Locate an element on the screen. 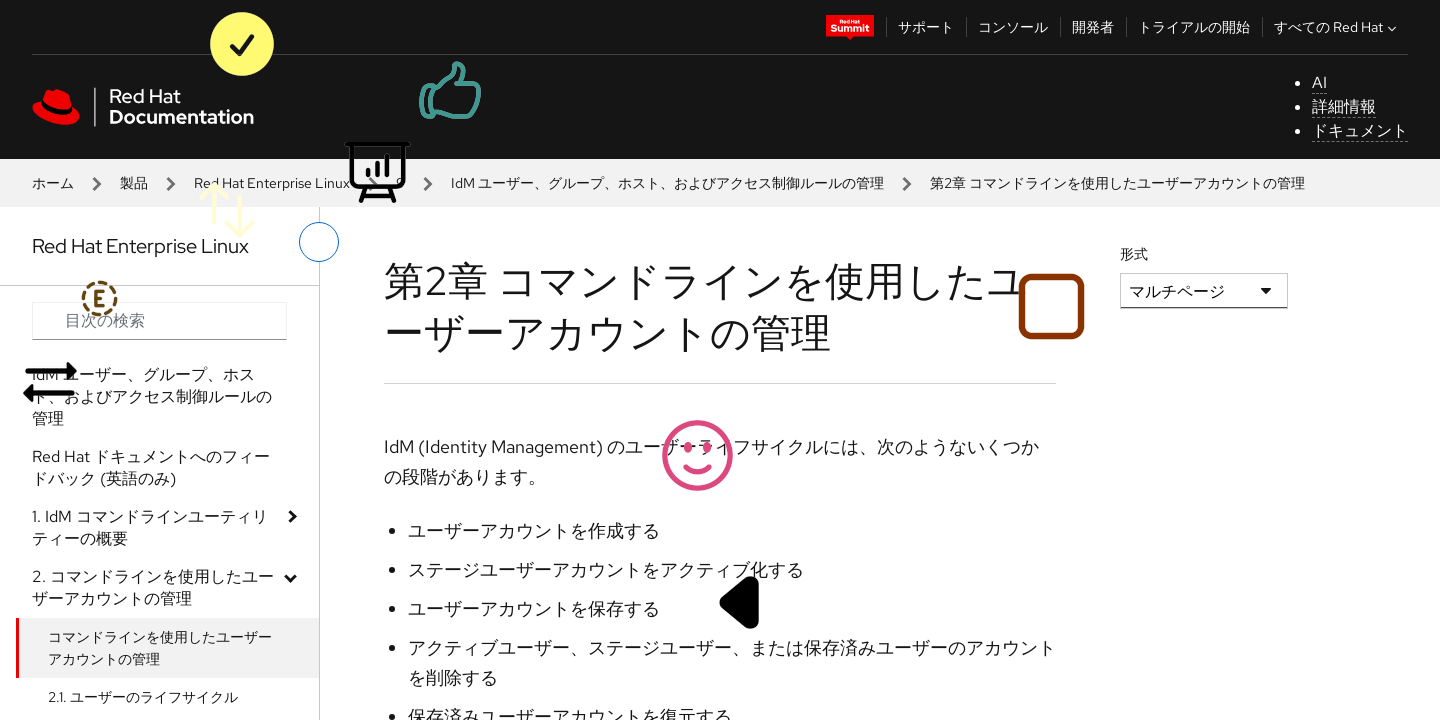 Image resolution: width=1440 pixels, height=720 pixels. sort items in ascending or descending order is located at coordinates (227, 210).